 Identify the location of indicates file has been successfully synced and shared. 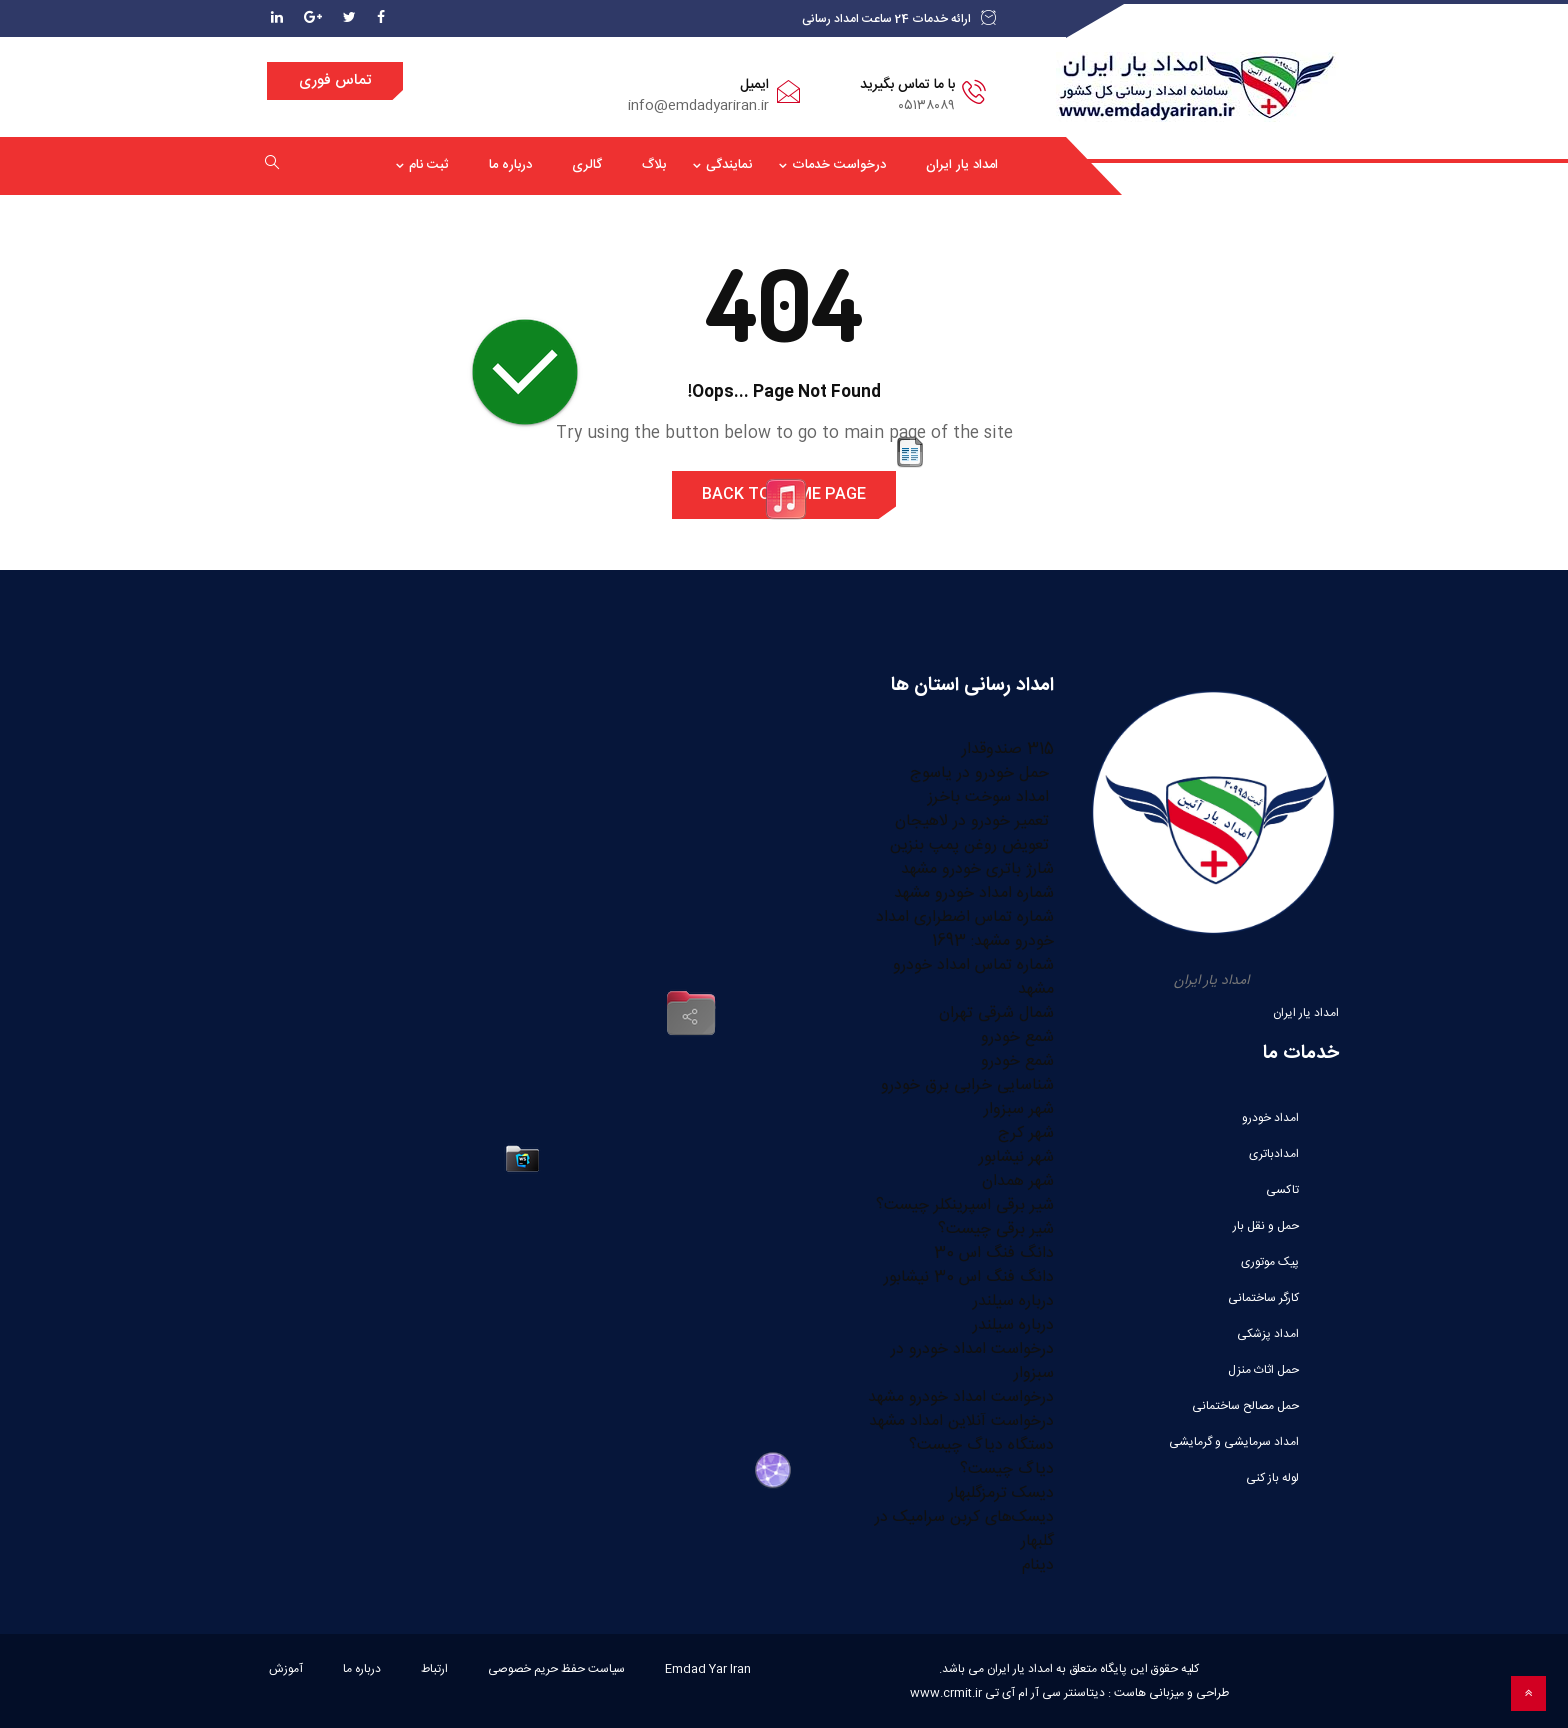
(525, 372).